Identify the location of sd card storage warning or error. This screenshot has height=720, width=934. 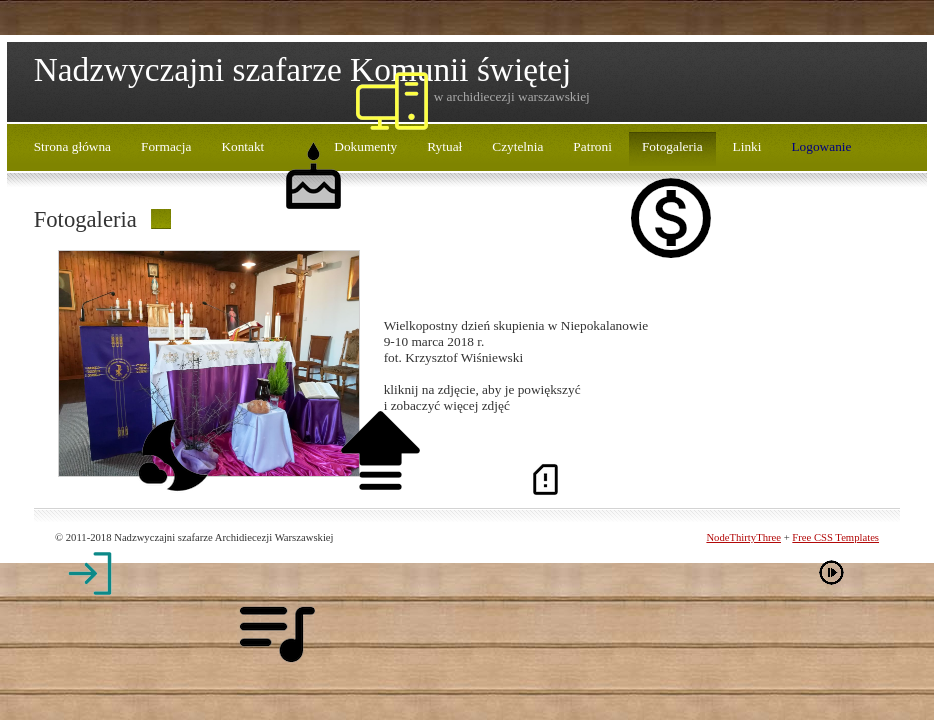
(545, 479).